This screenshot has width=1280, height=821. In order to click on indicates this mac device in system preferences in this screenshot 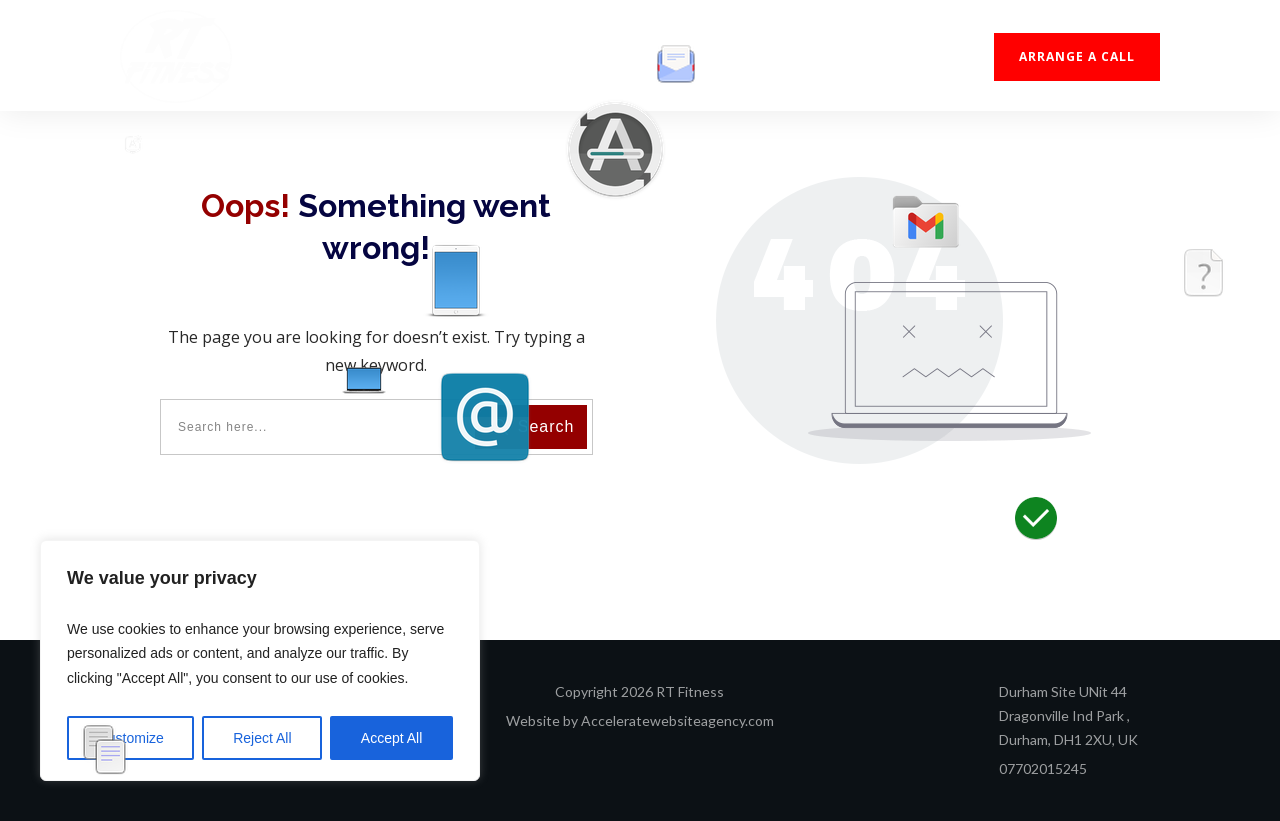, I will do `click(364, 379)`.